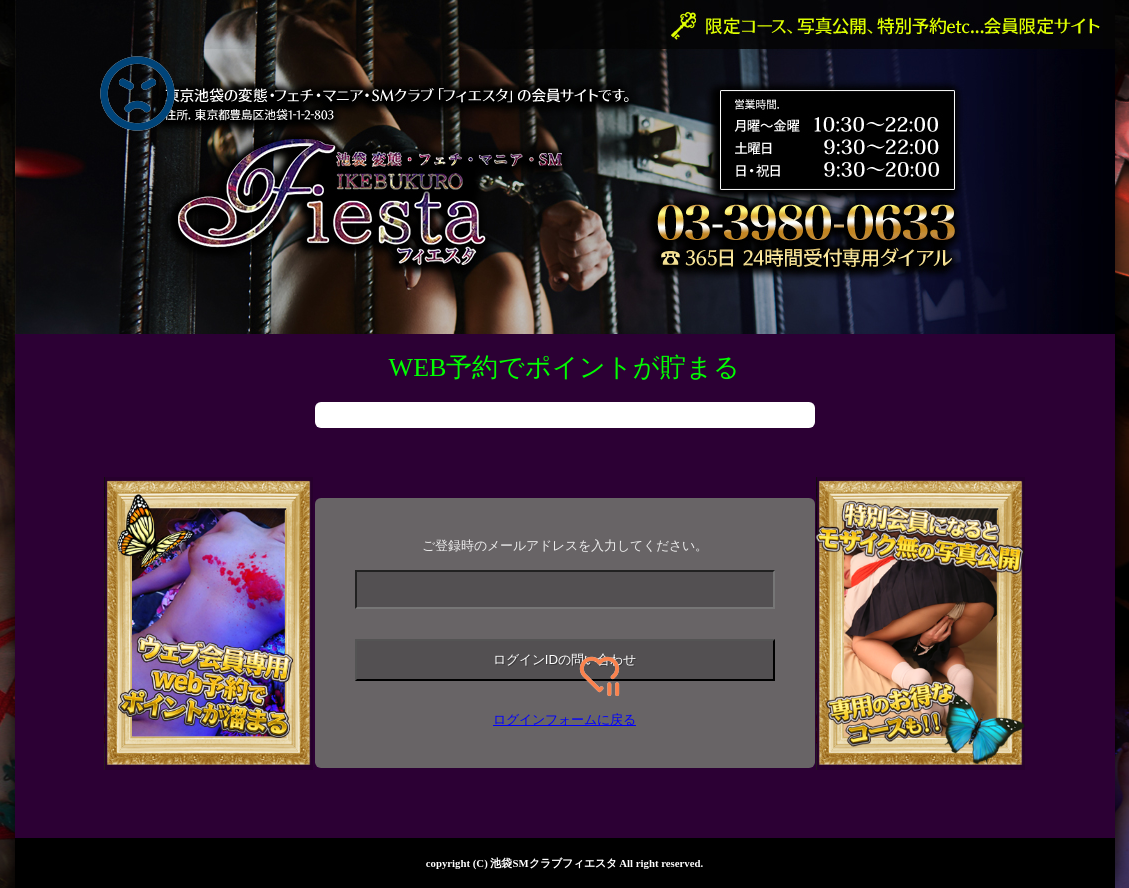  Describe the element at coordinates (137, 93) in the screenshot. I see `select angry reaction or emoji` at that location.